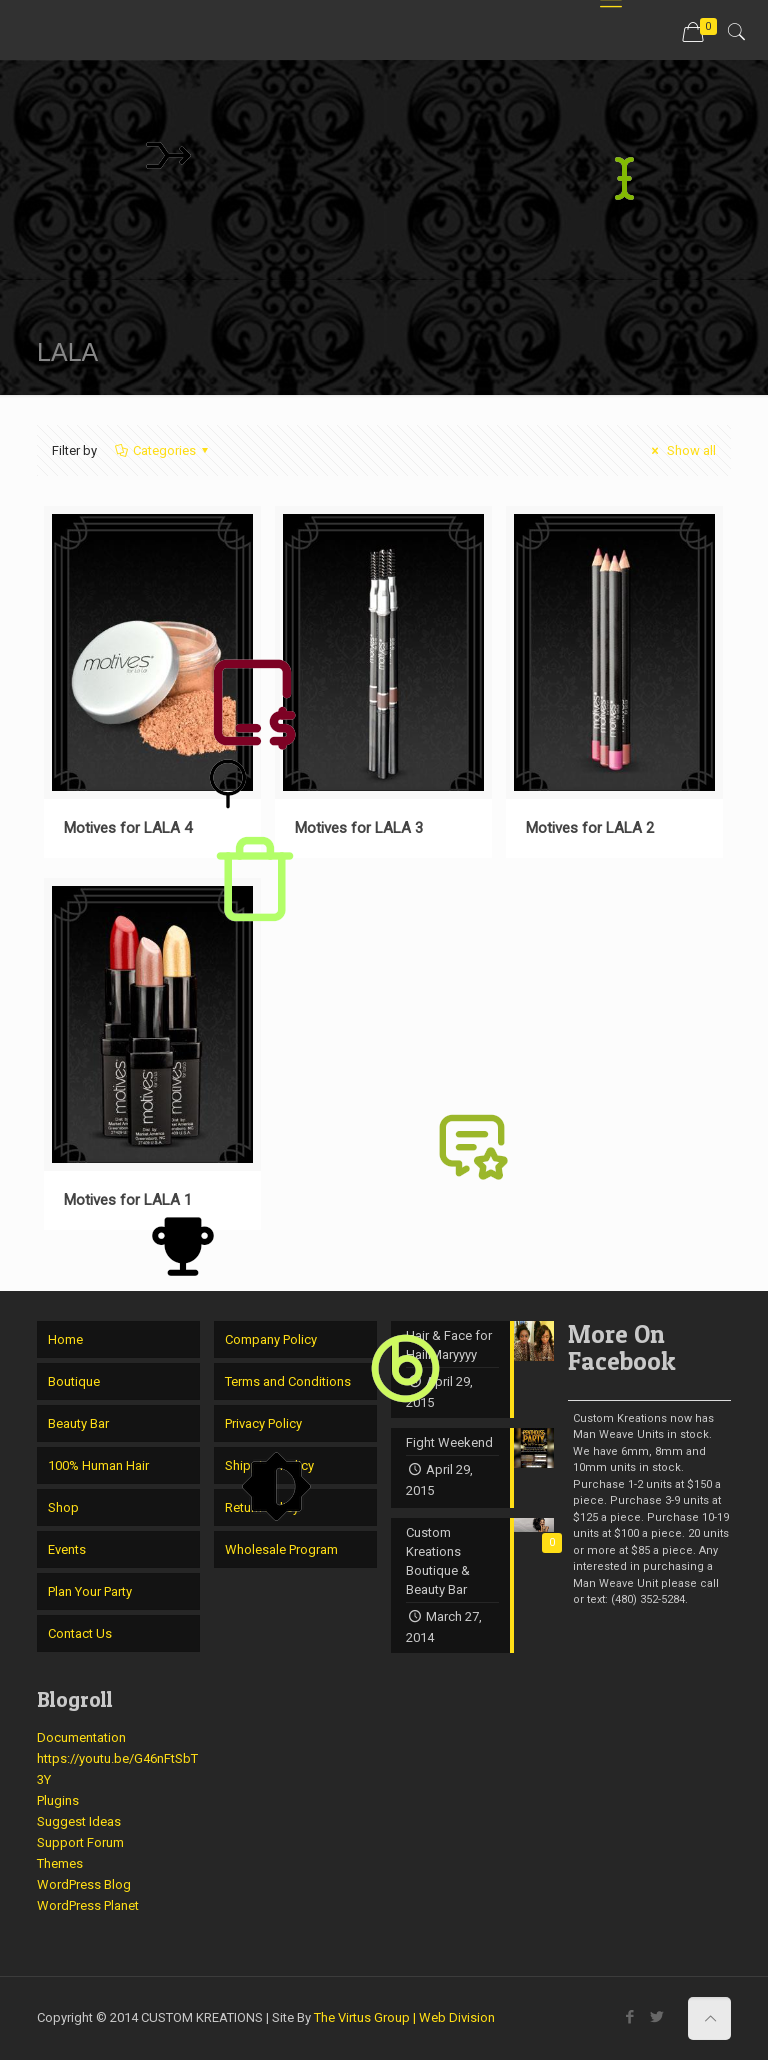 The height and width of the screenshot is (2060, 768). Describe the element at coordinates (276, 1486) in the screenshot. I see `adjust display brightness settings` at that location.